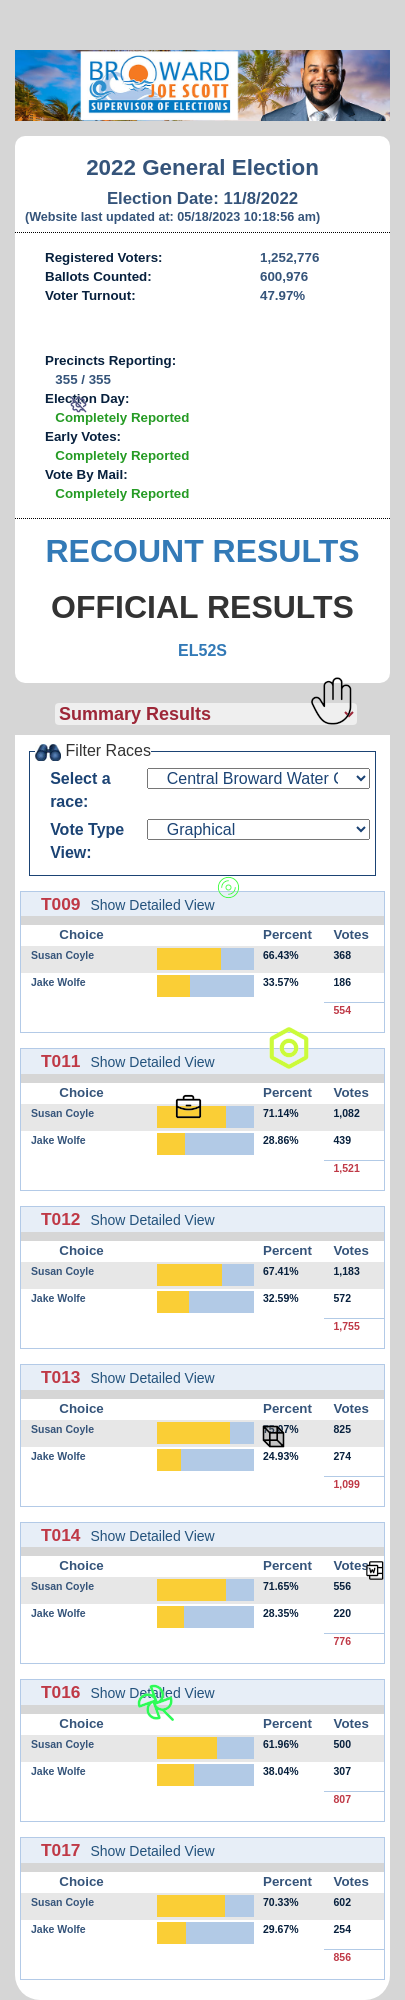  Describe the element at coordinates (228, 887) in the screenshot. I see `access music or audio library` at that location.